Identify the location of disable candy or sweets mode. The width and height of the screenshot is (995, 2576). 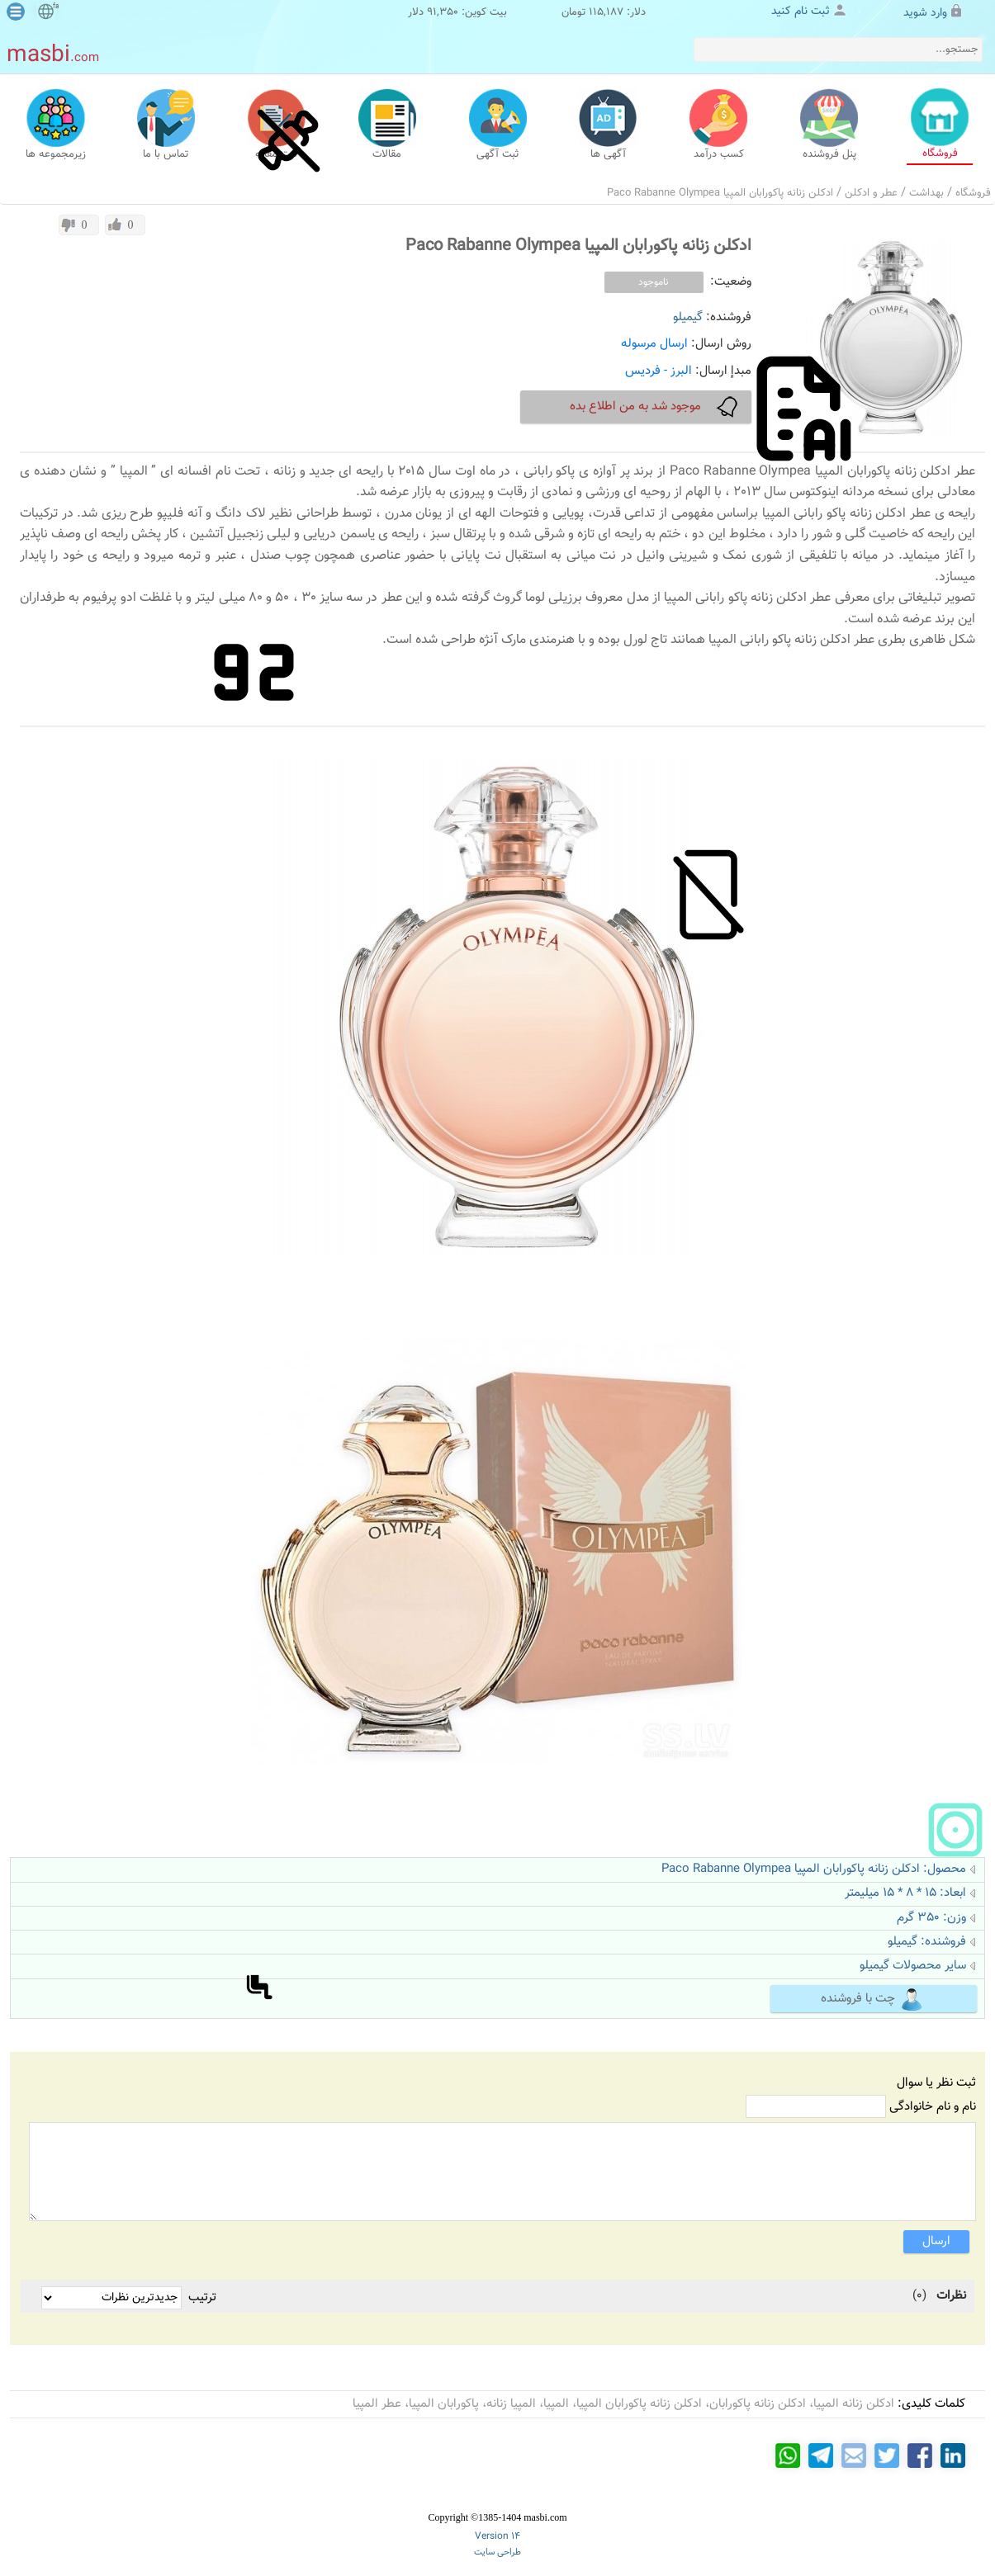
(288, 140).